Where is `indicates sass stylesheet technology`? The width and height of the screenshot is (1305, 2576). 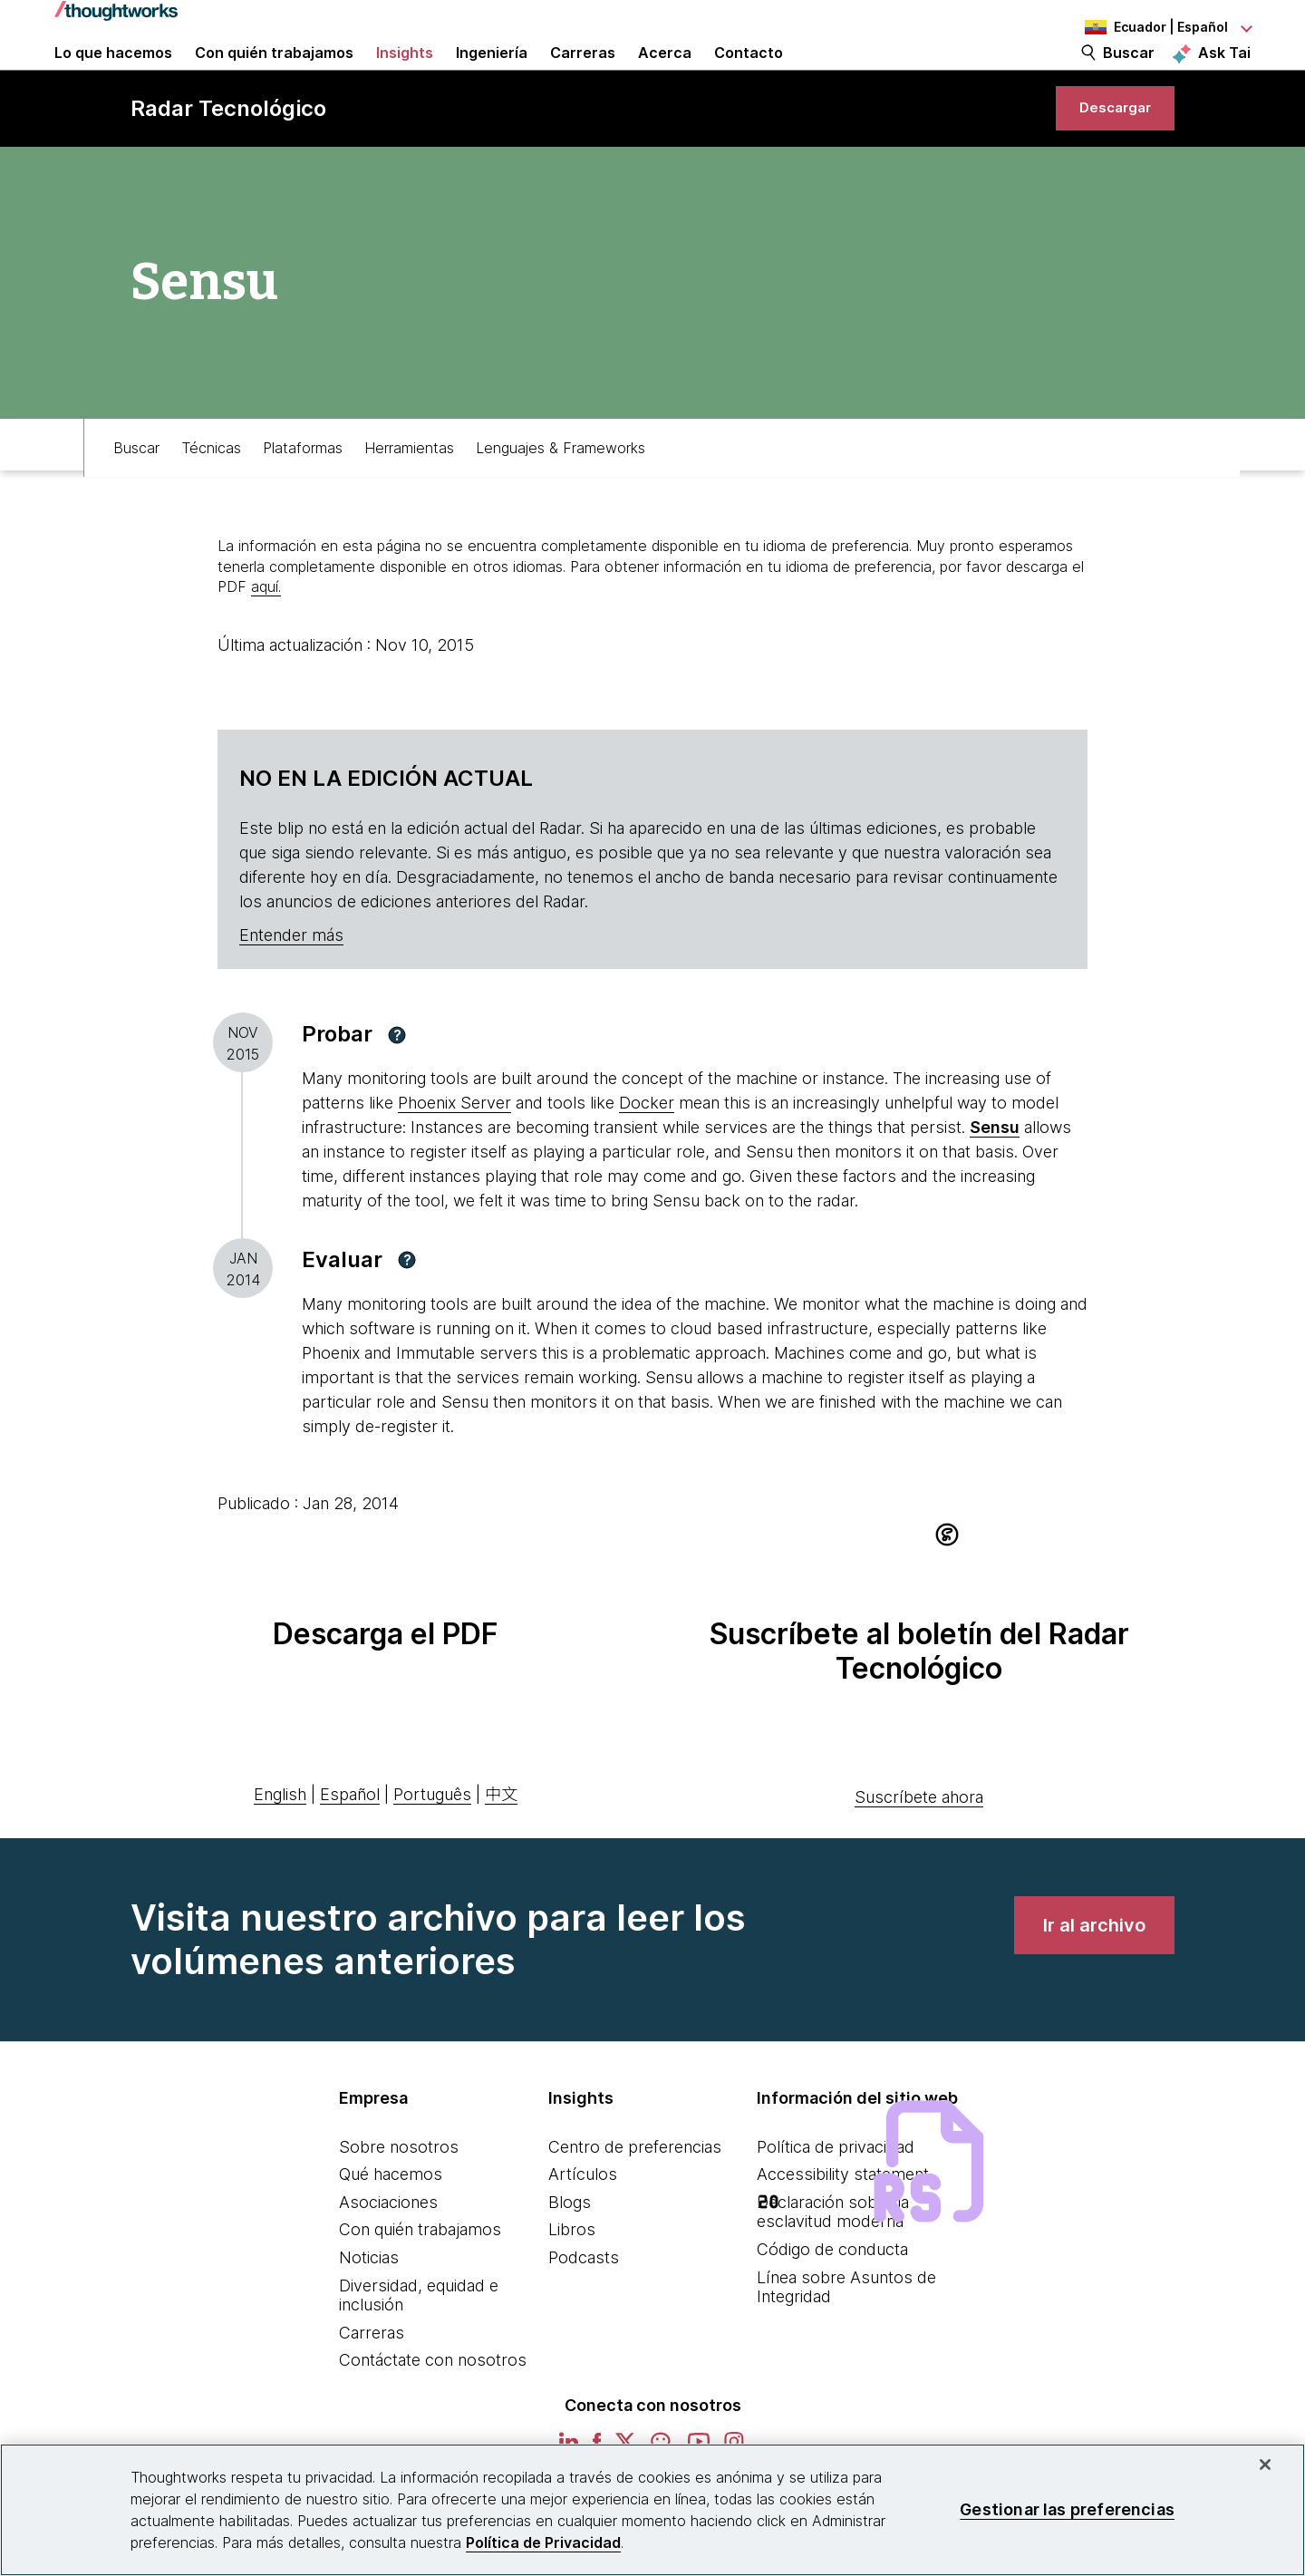
indicates sass stylesheet technology is located at coordinates (947, 1535).